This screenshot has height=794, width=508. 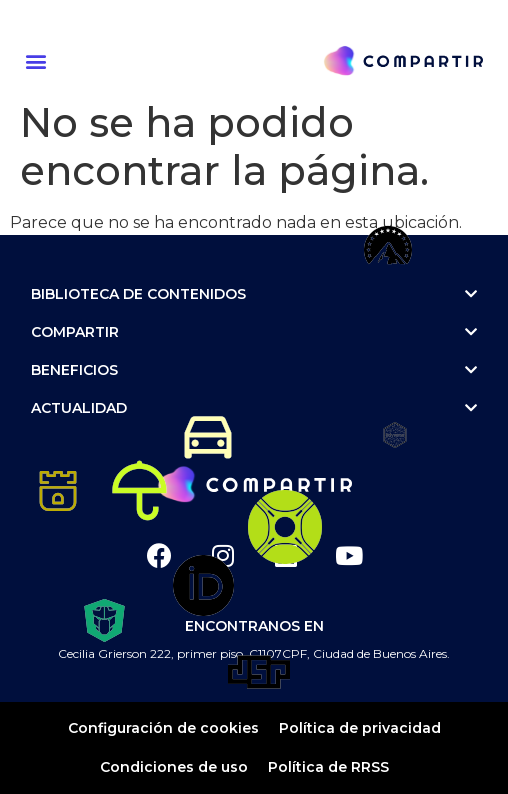 I want to click on jsr (javascript registry) logo, so click(x=259, y=672).